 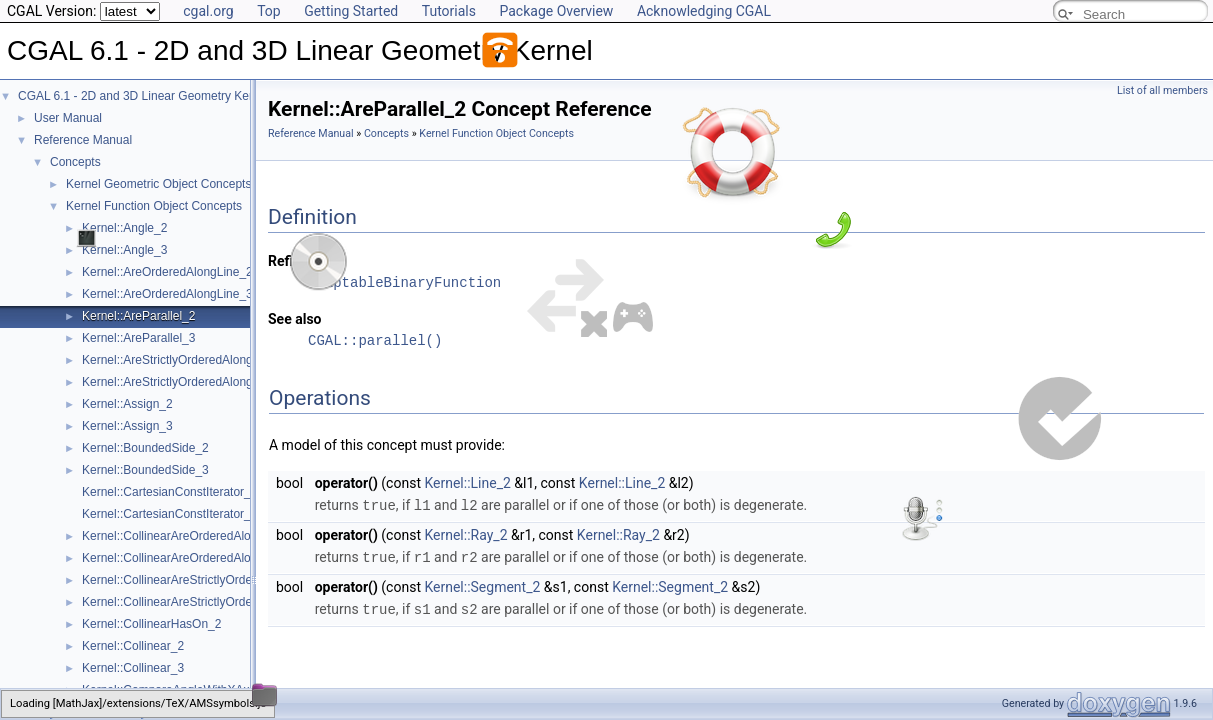 What do you see at coordinates (633, 317) in the screenshot?
I see `open games or gaming applications` at bounding box center [633, 317].